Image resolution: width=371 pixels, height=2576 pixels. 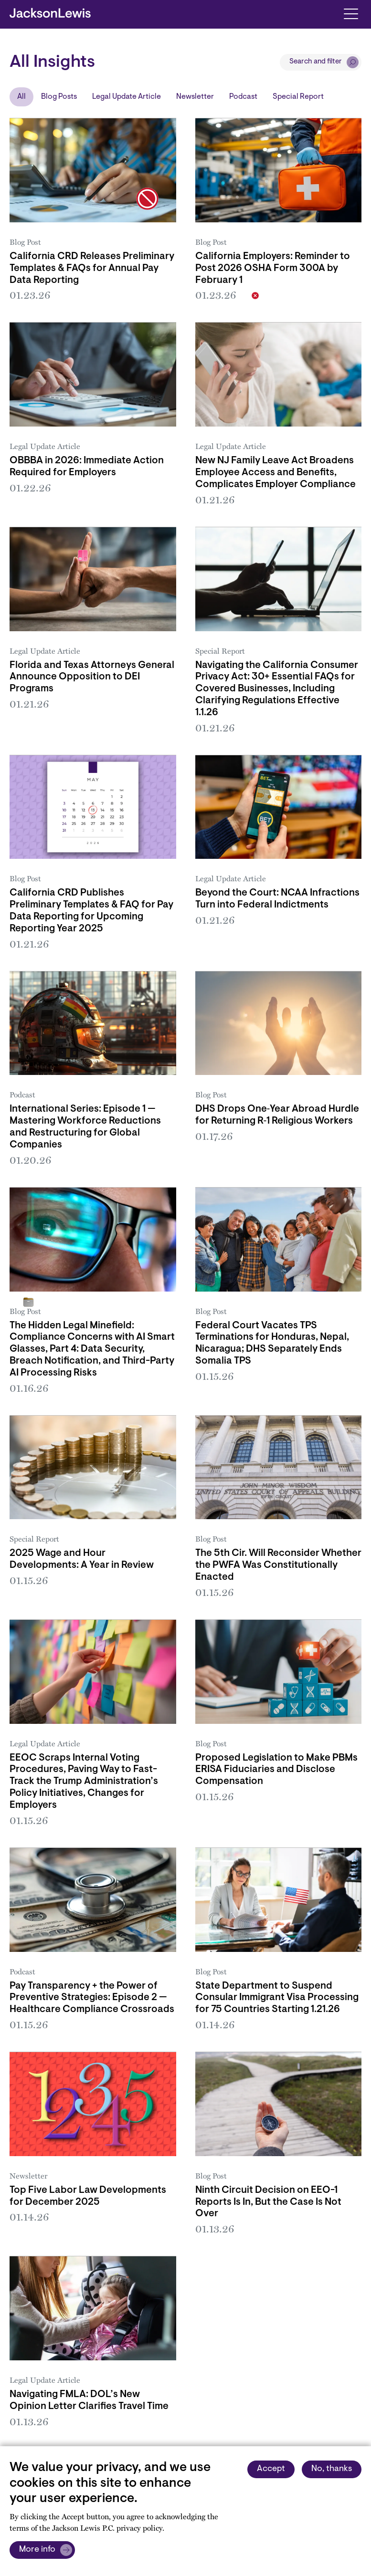 I want to click on open file manager application, so click(x=28, y=1302).